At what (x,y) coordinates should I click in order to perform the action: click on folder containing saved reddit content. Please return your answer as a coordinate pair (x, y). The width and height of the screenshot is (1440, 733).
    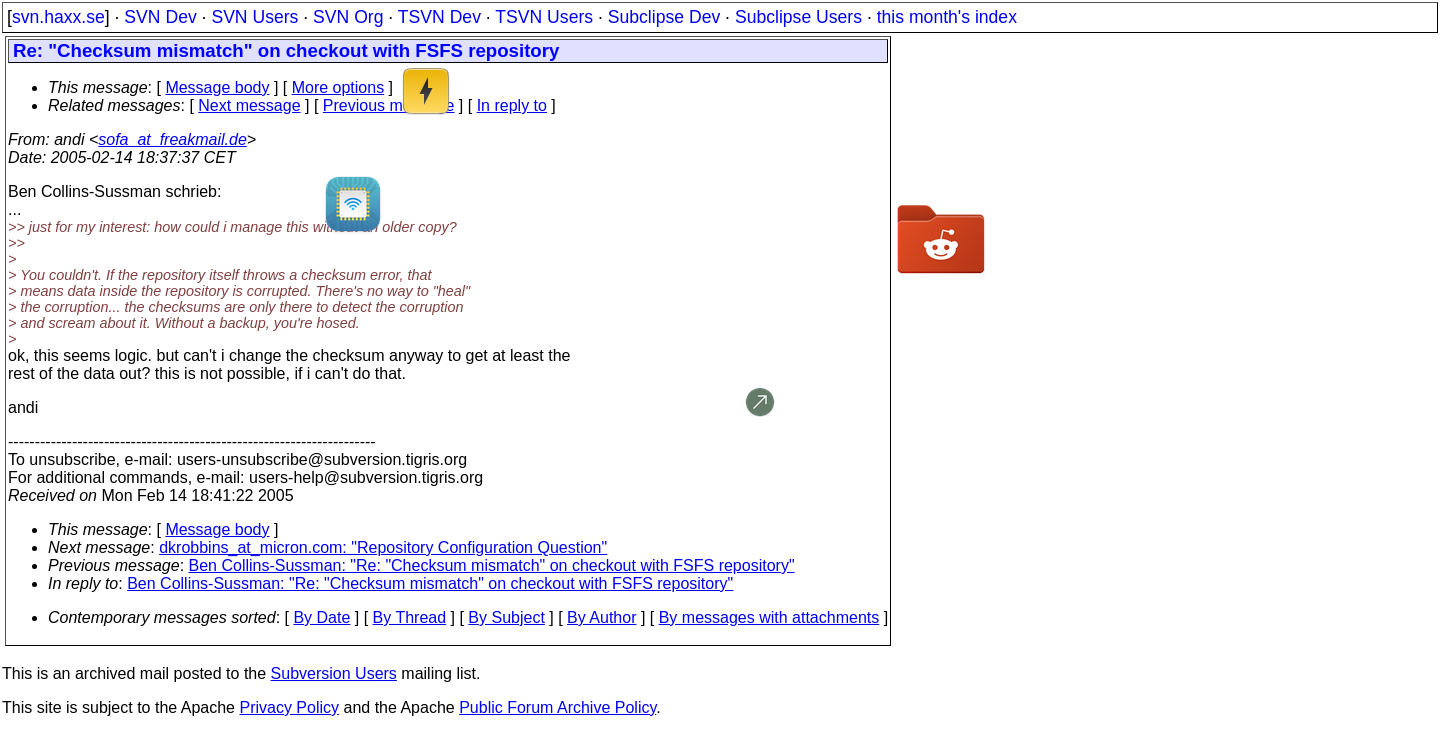
    Looking at the image, I should click on (940, 241).